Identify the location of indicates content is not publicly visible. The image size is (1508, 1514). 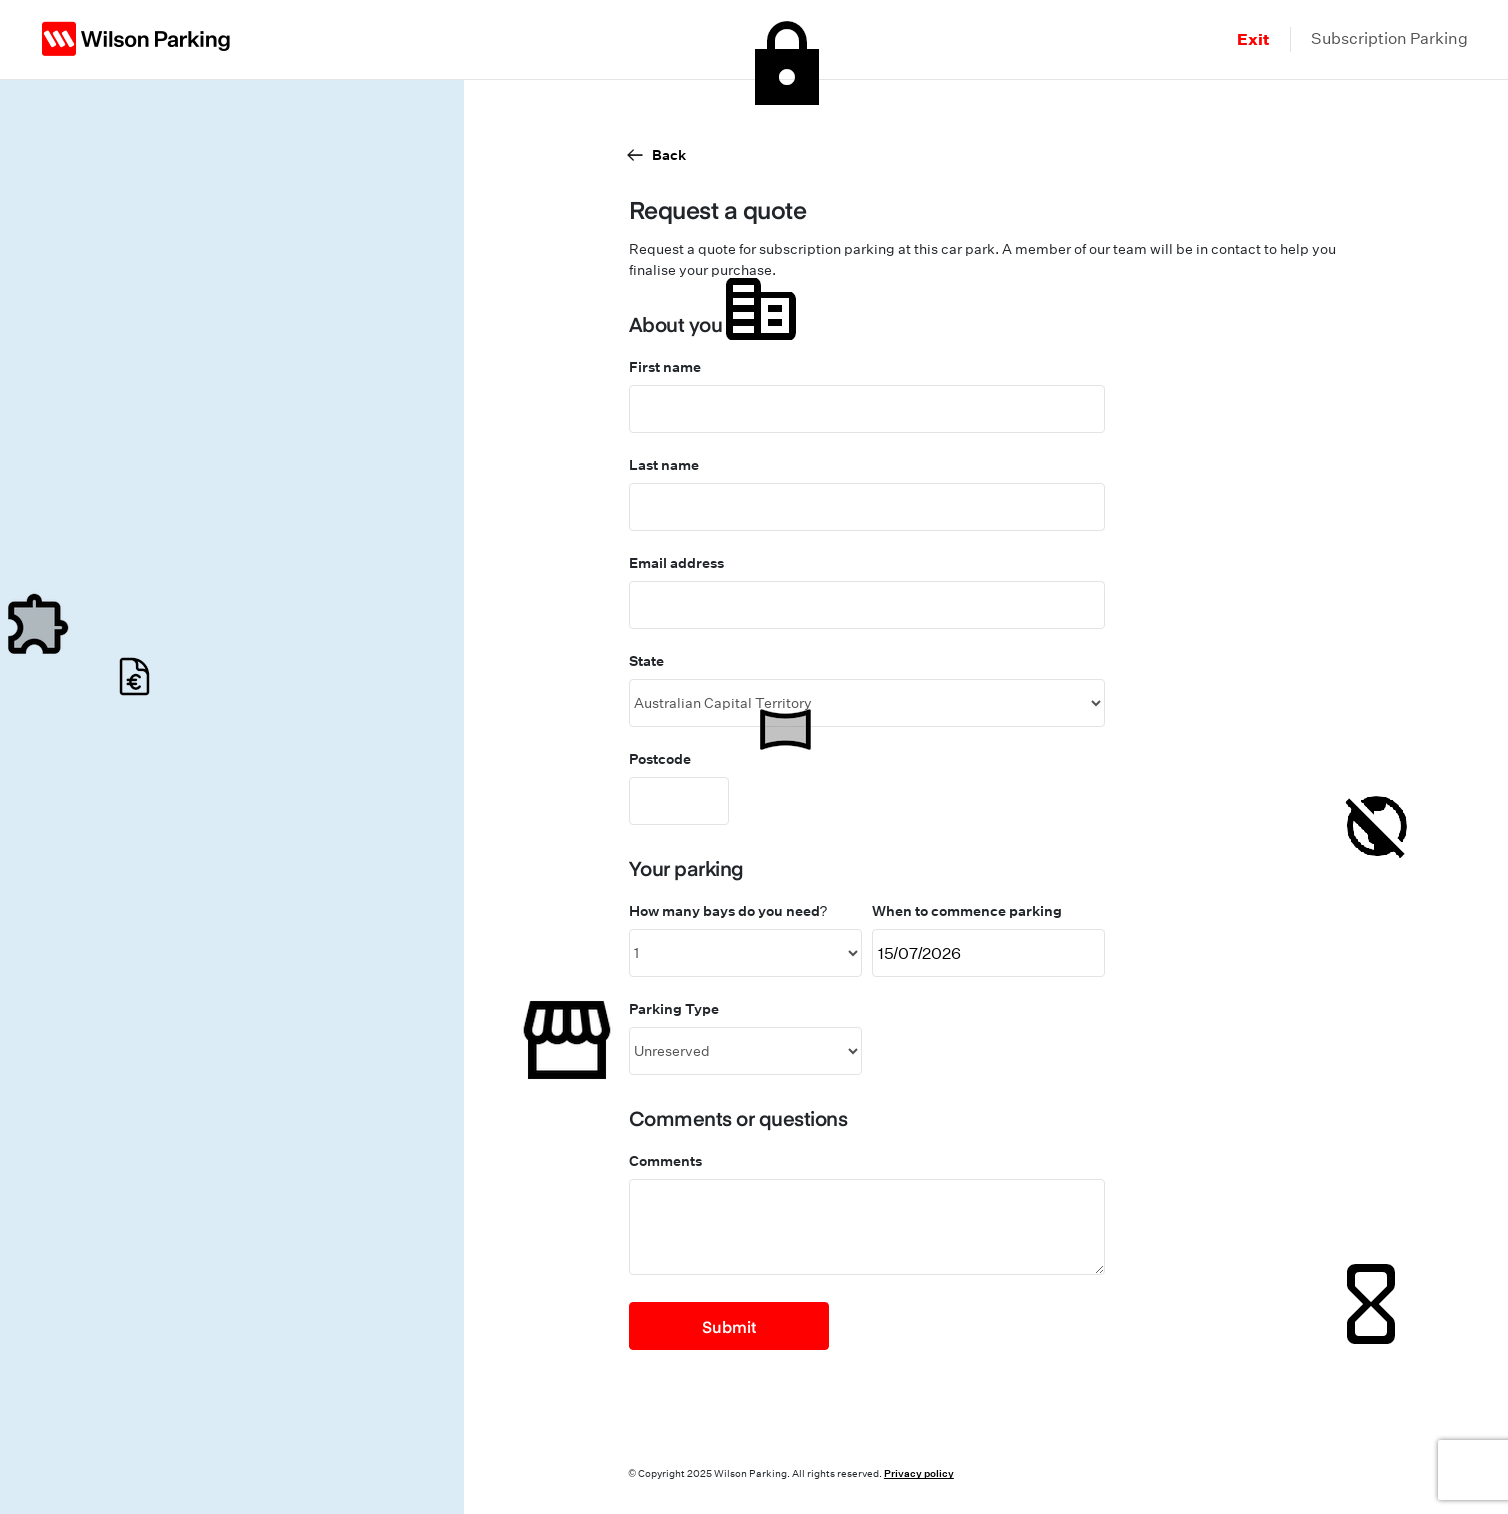
(1377, 826).